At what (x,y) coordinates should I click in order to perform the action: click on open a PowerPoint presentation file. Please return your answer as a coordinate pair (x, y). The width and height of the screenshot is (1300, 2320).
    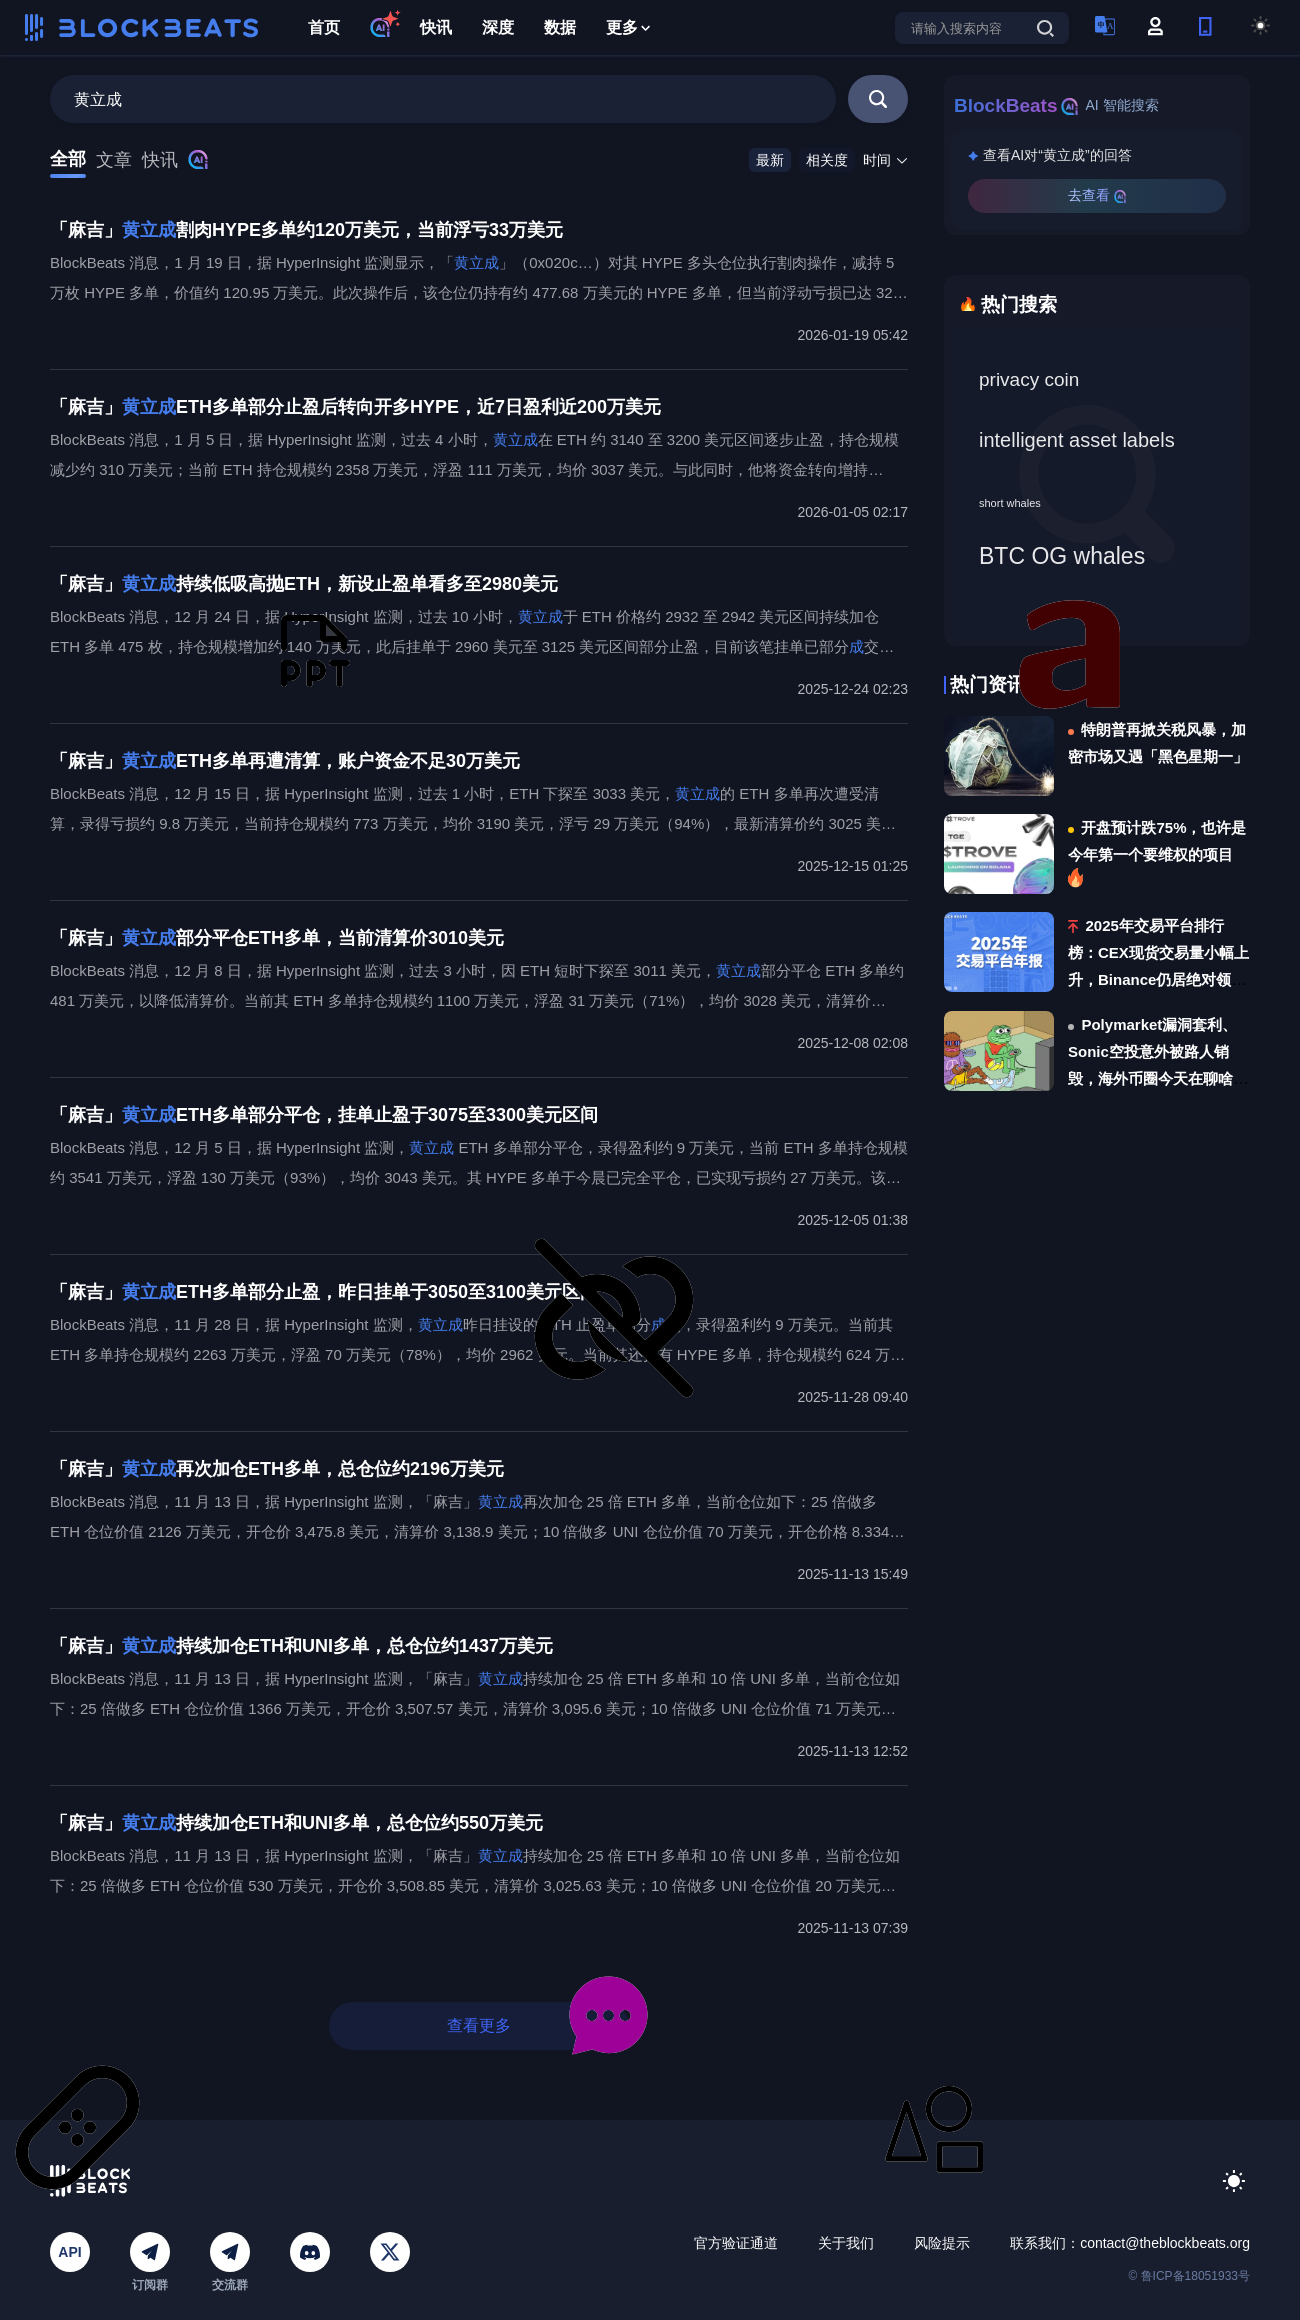
    Looking at the image, I should click on (314, 654).